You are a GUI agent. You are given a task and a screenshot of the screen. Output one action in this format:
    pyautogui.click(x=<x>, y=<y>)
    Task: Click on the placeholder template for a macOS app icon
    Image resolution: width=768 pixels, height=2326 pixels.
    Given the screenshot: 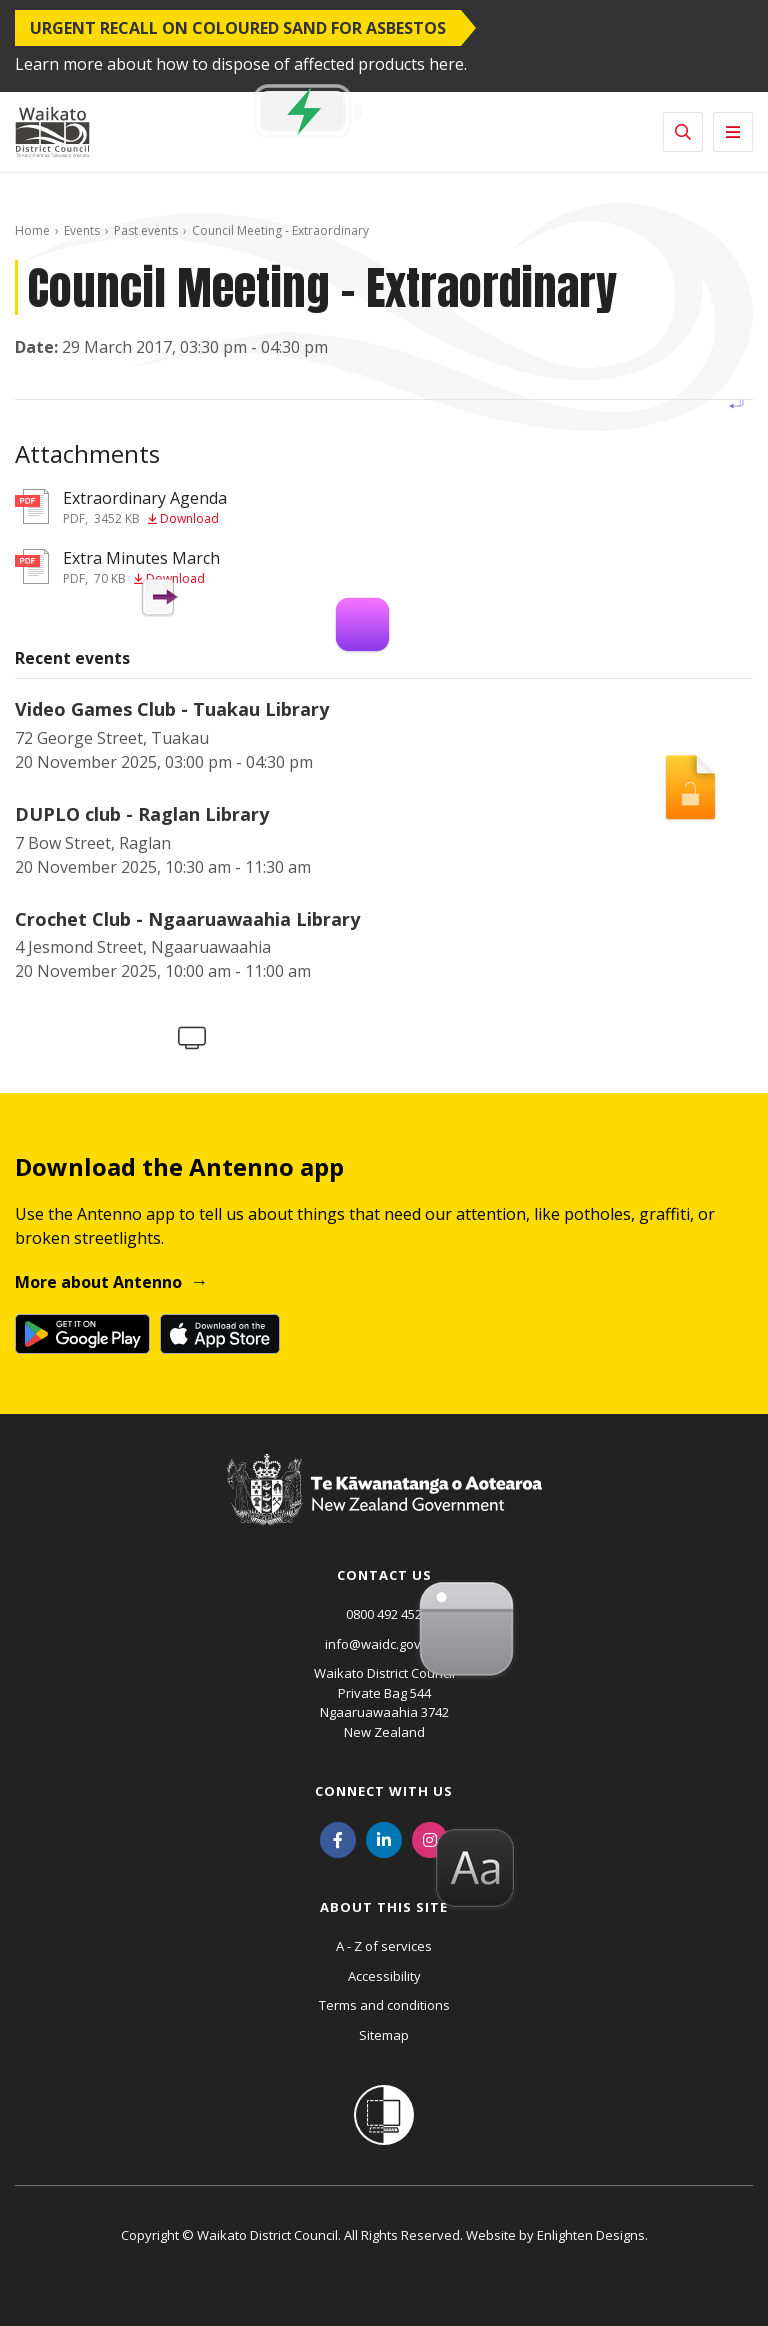 What is the action you would take?
    pyautogui.click(x=362, y=624)
    